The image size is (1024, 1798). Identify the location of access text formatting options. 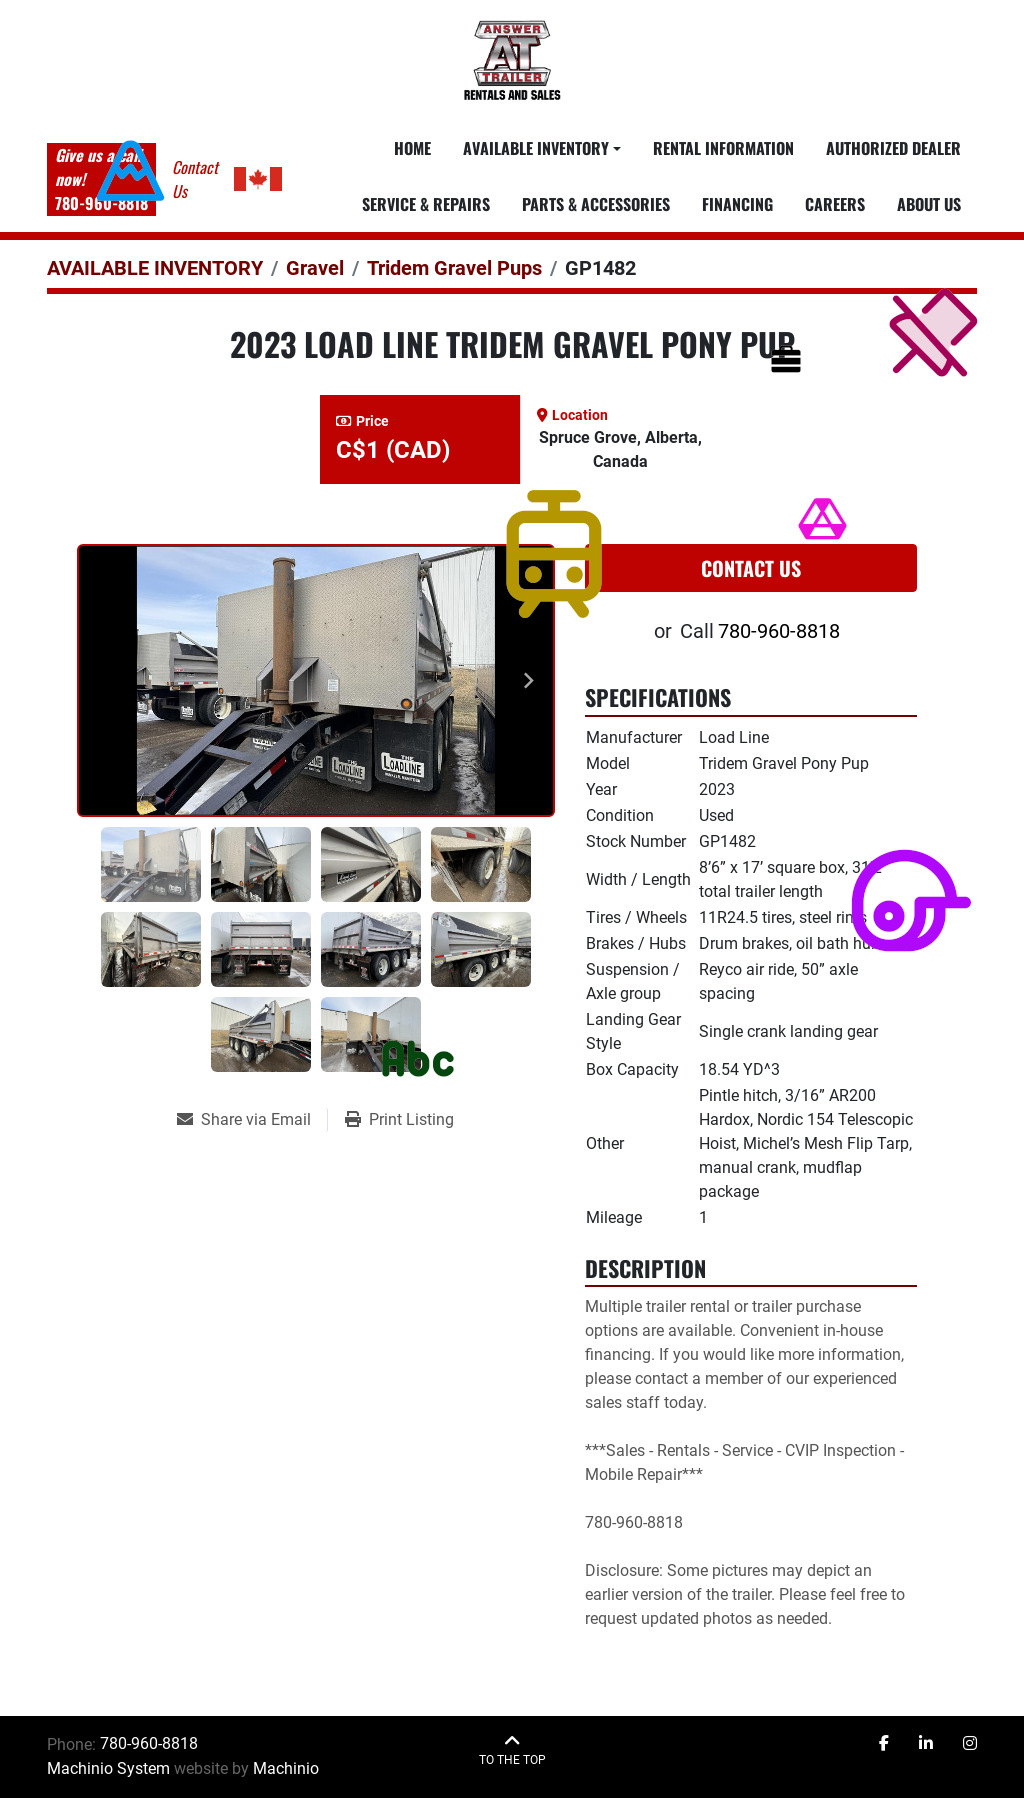
(418, 1058).